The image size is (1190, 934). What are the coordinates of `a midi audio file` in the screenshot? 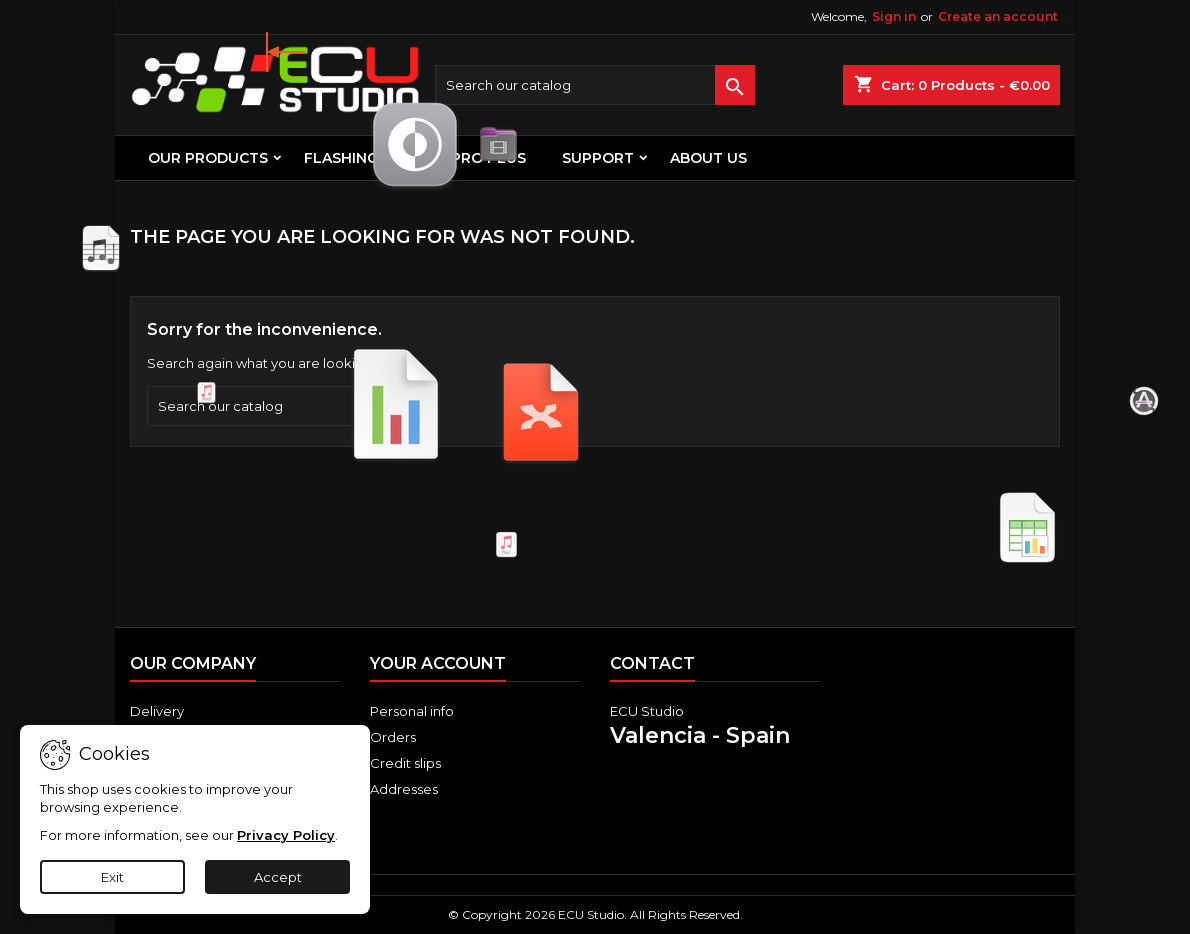 It's located at (206, 392).